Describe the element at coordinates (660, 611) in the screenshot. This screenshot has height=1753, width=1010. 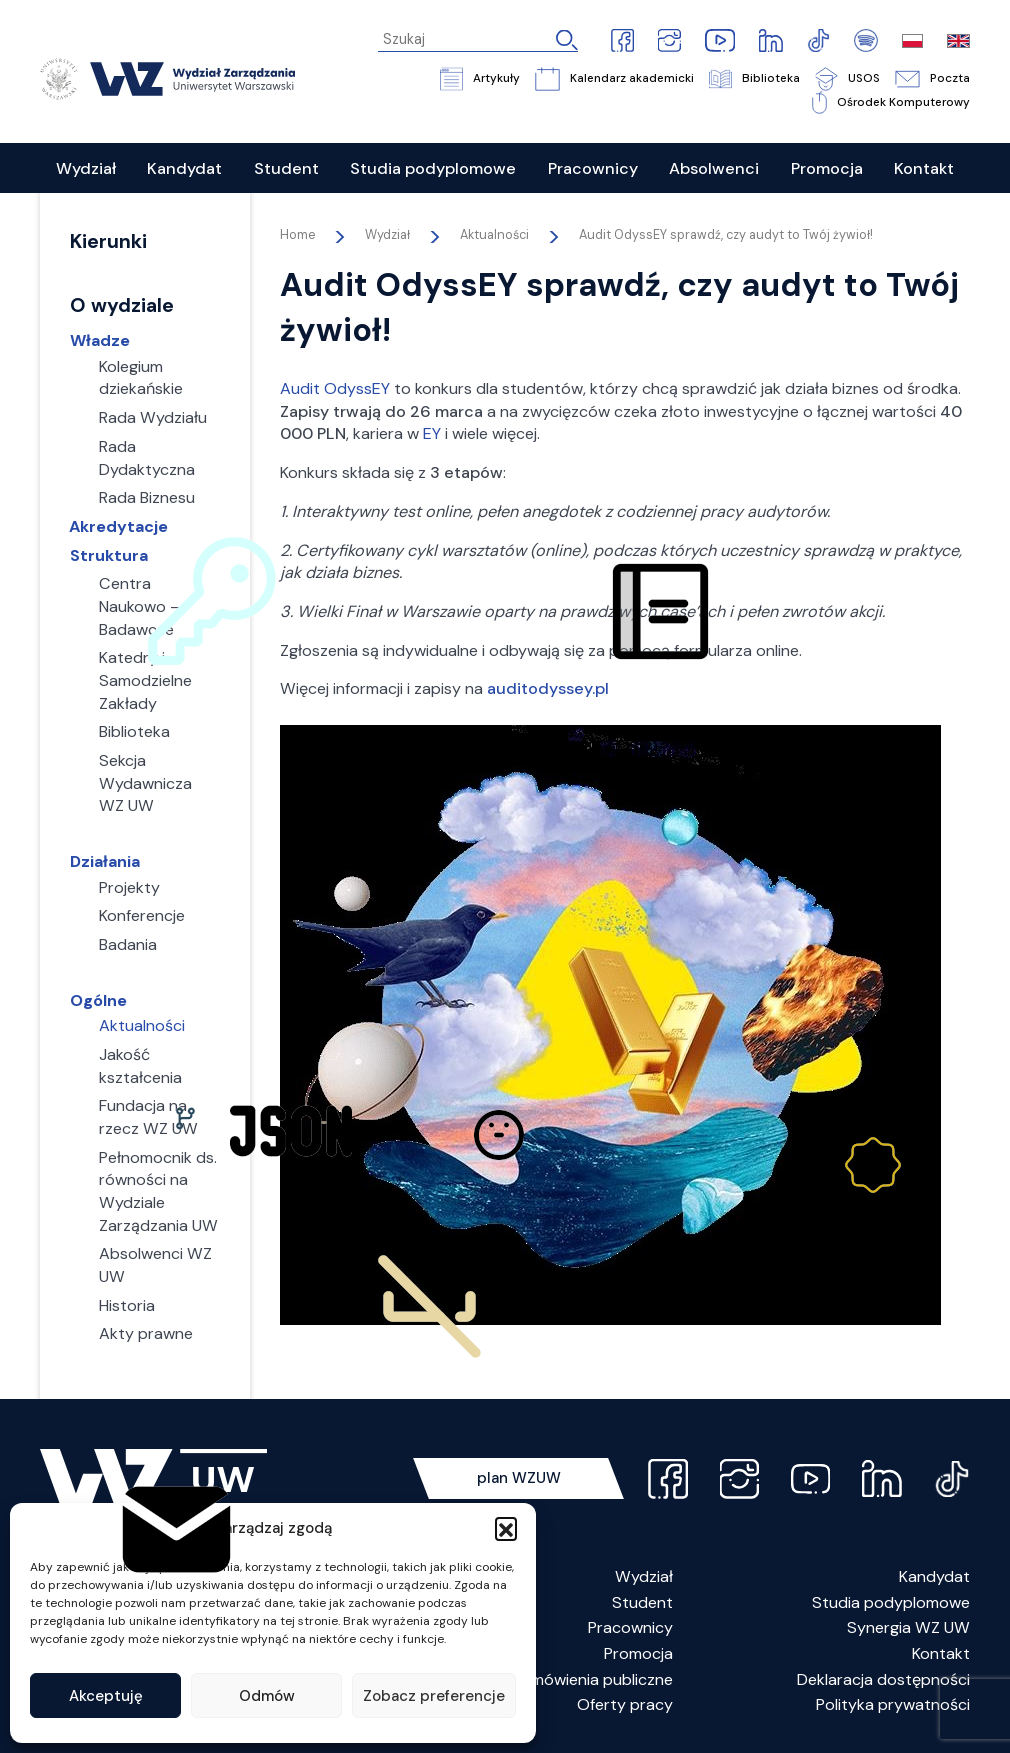
I see `open your notebook or notes` at that location.